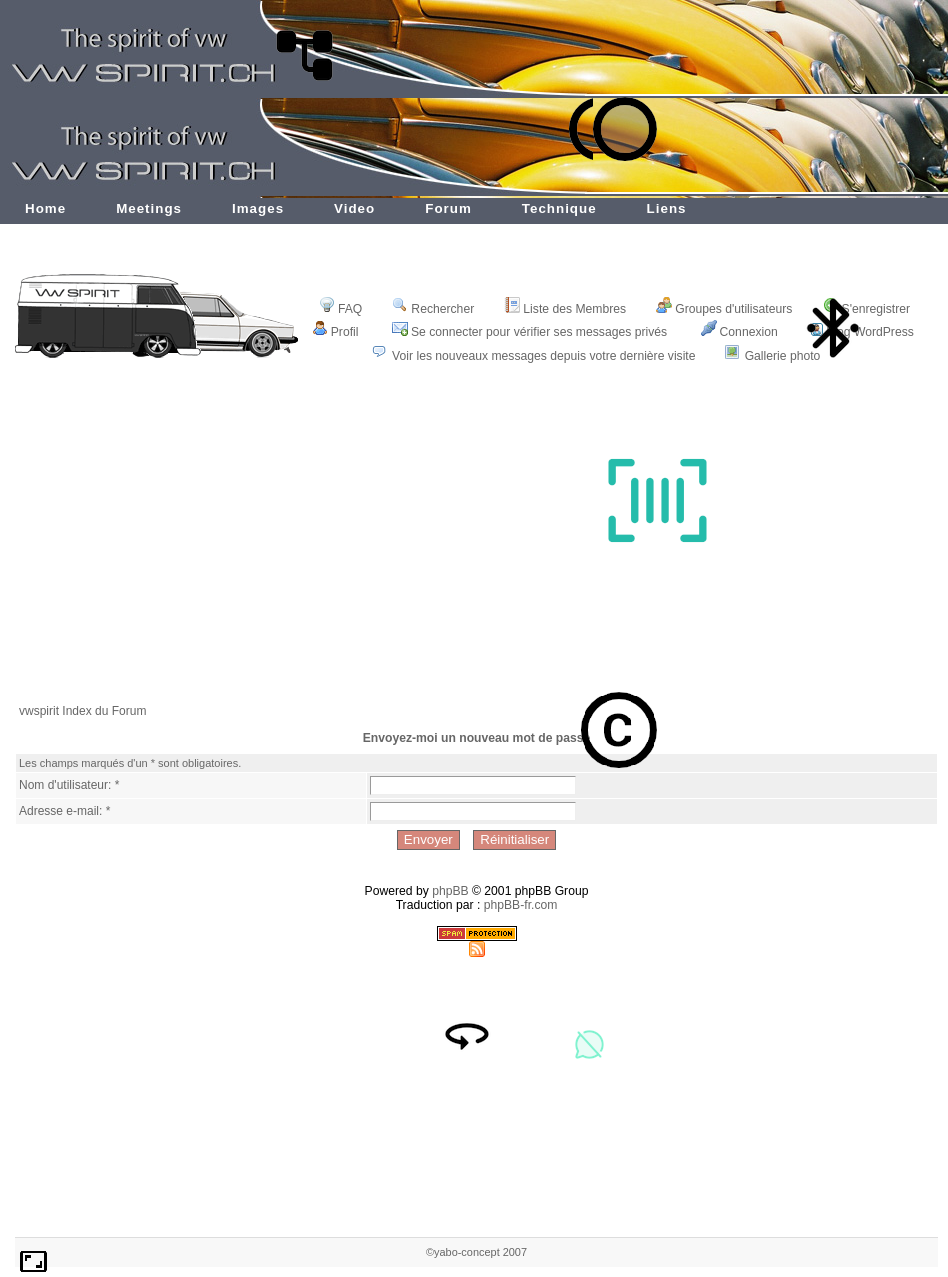  I want to click on view 360-degree panorama or image, so click(467, 1034).